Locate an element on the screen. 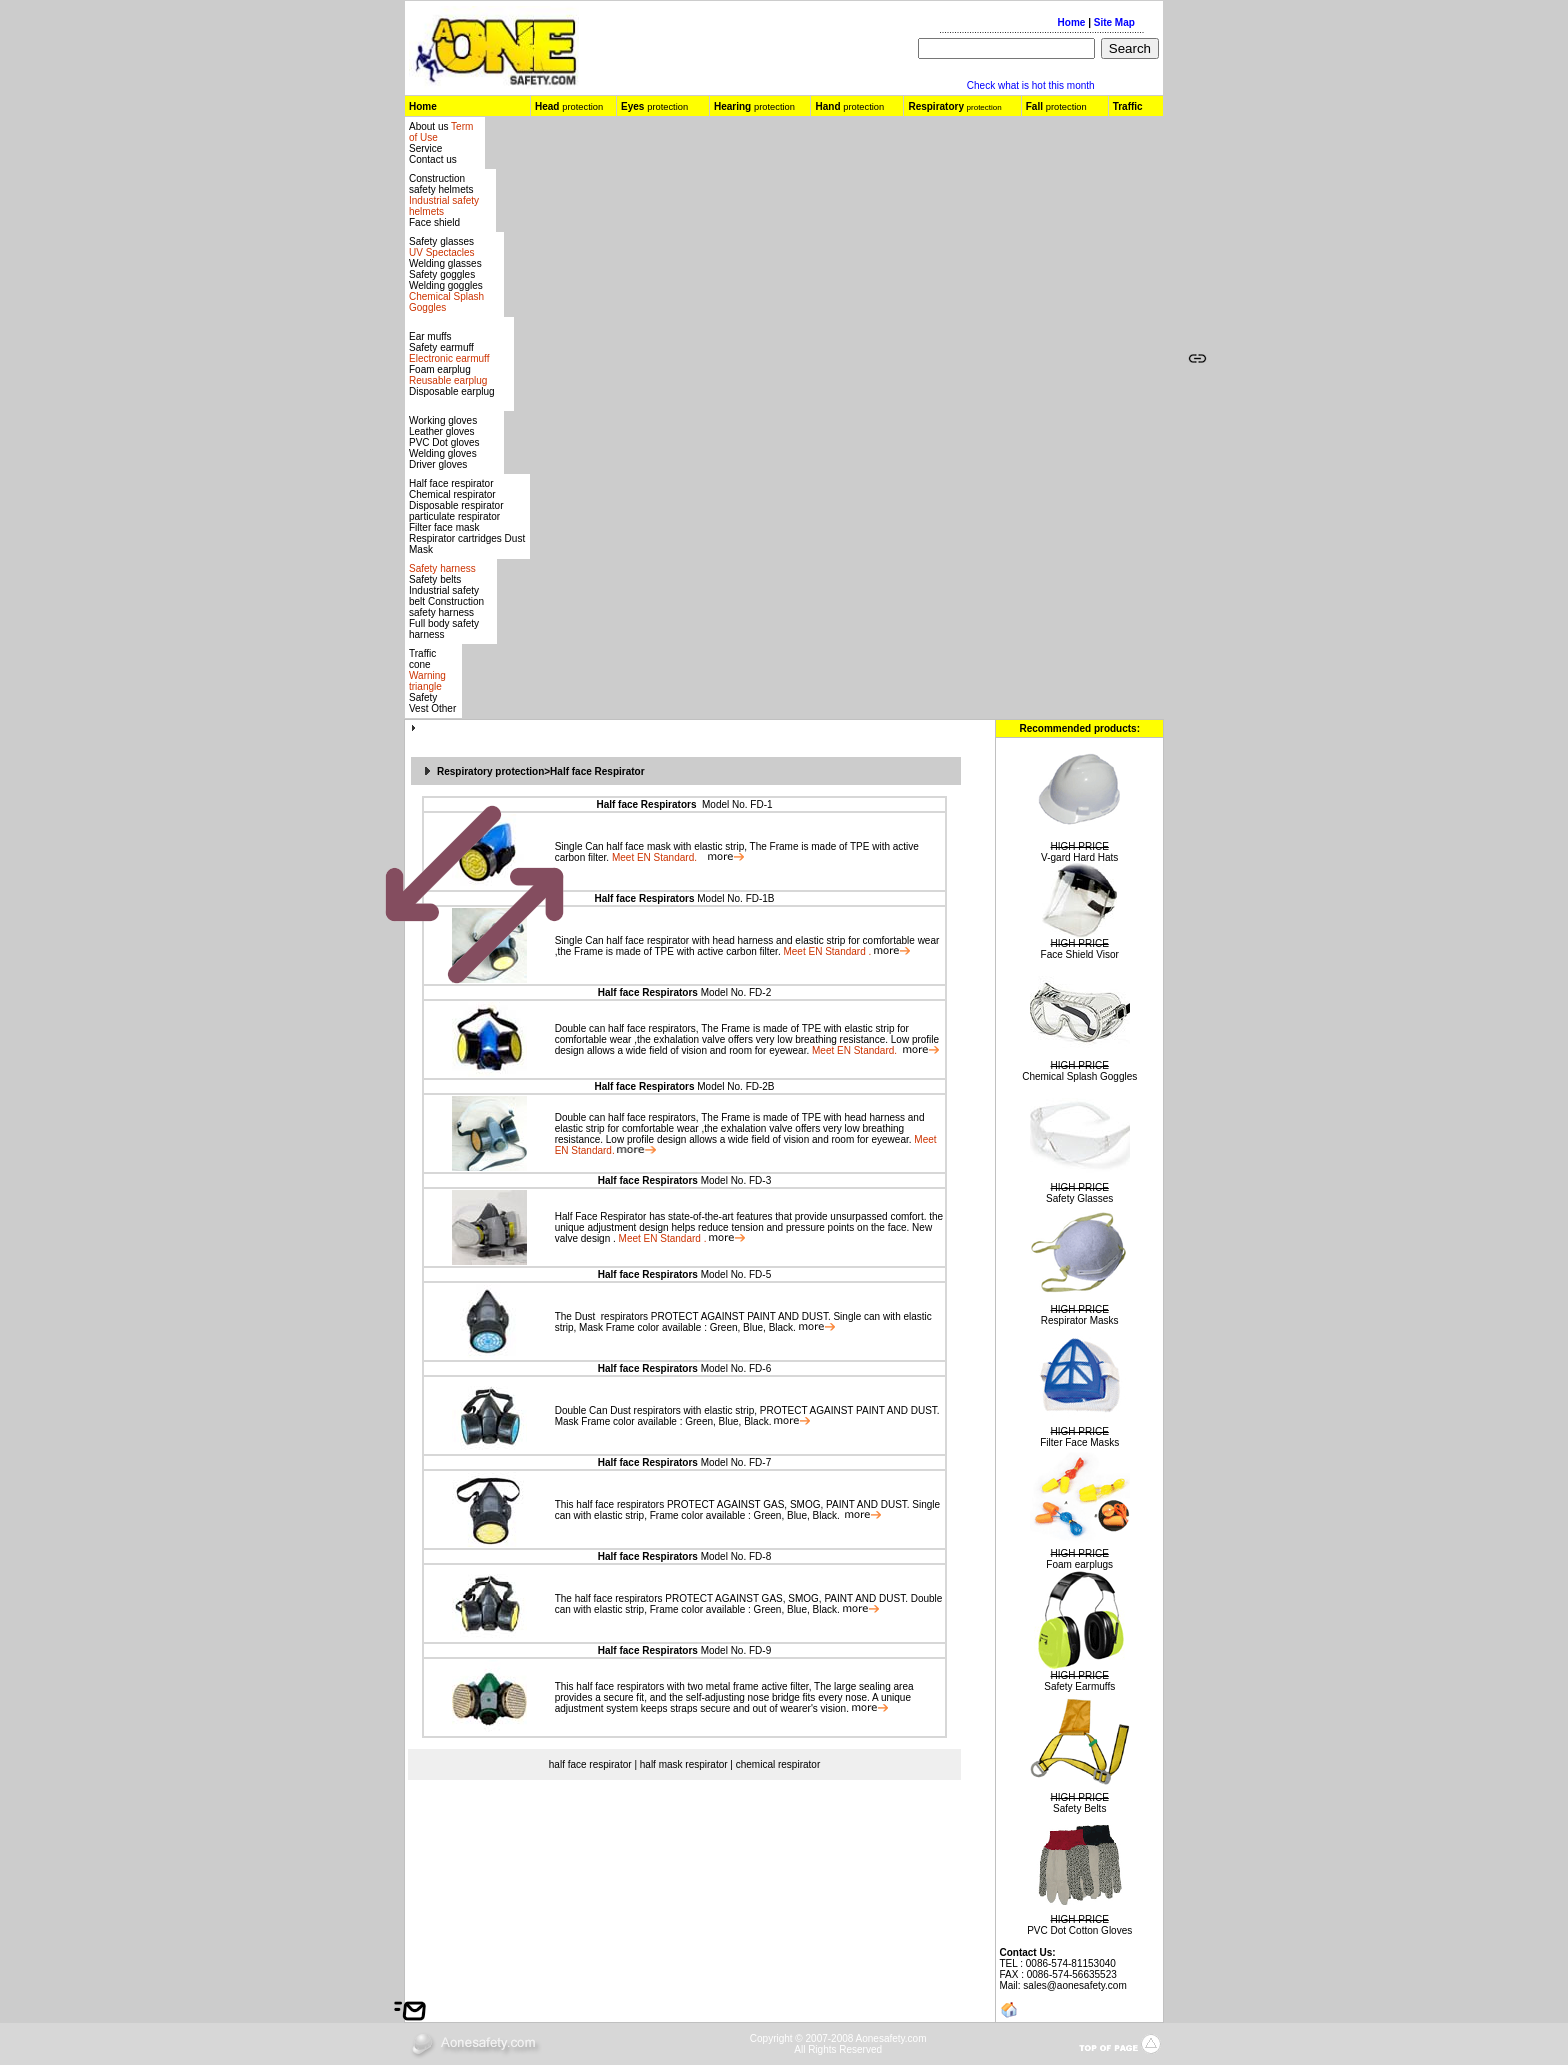 The image size is (1568, 2065). copy or share a link is located at coordinates (1197, 358).